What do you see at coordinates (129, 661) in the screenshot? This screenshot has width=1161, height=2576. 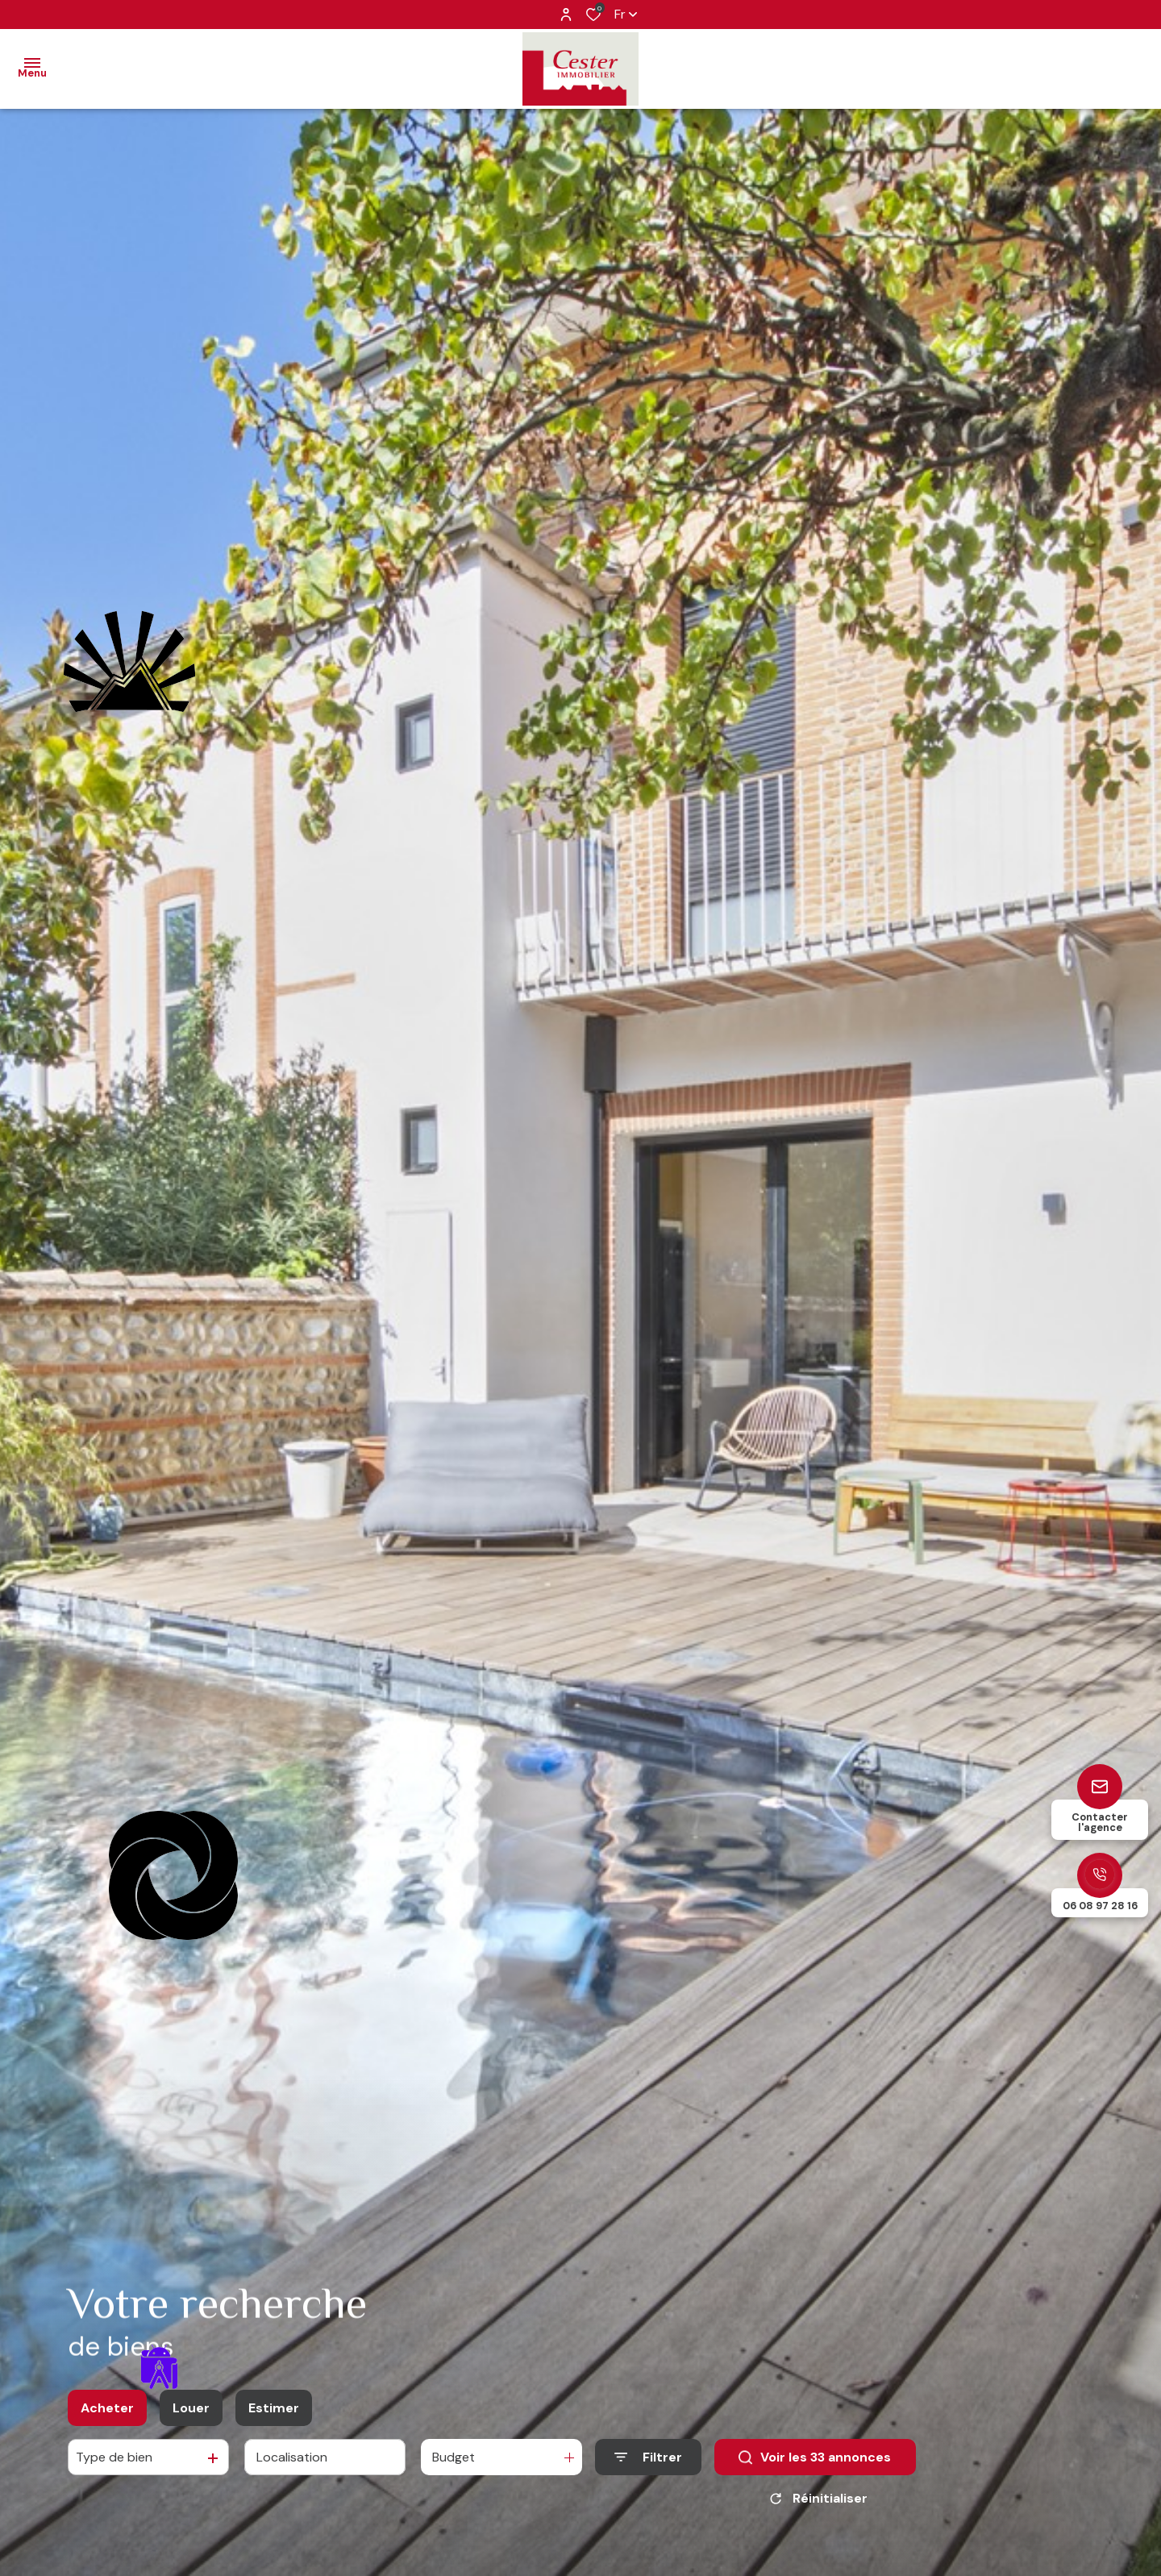 I see `open Libera.Chat IRC network` at bounding box center [129, 661].